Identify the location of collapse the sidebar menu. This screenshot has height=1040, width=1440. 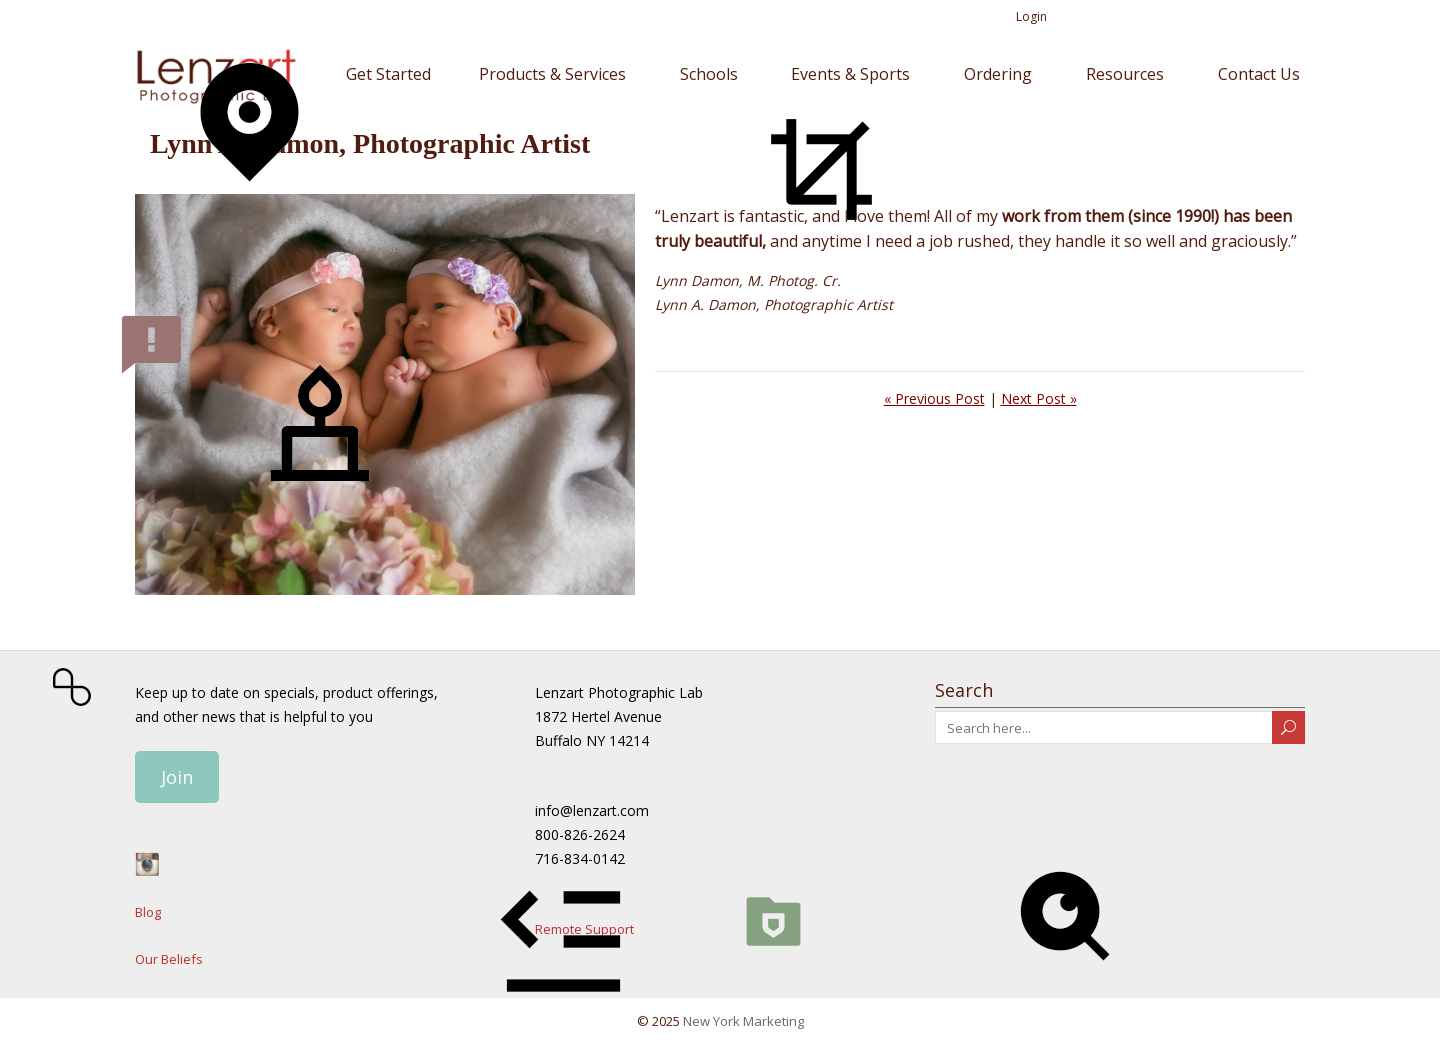
(563, 941).